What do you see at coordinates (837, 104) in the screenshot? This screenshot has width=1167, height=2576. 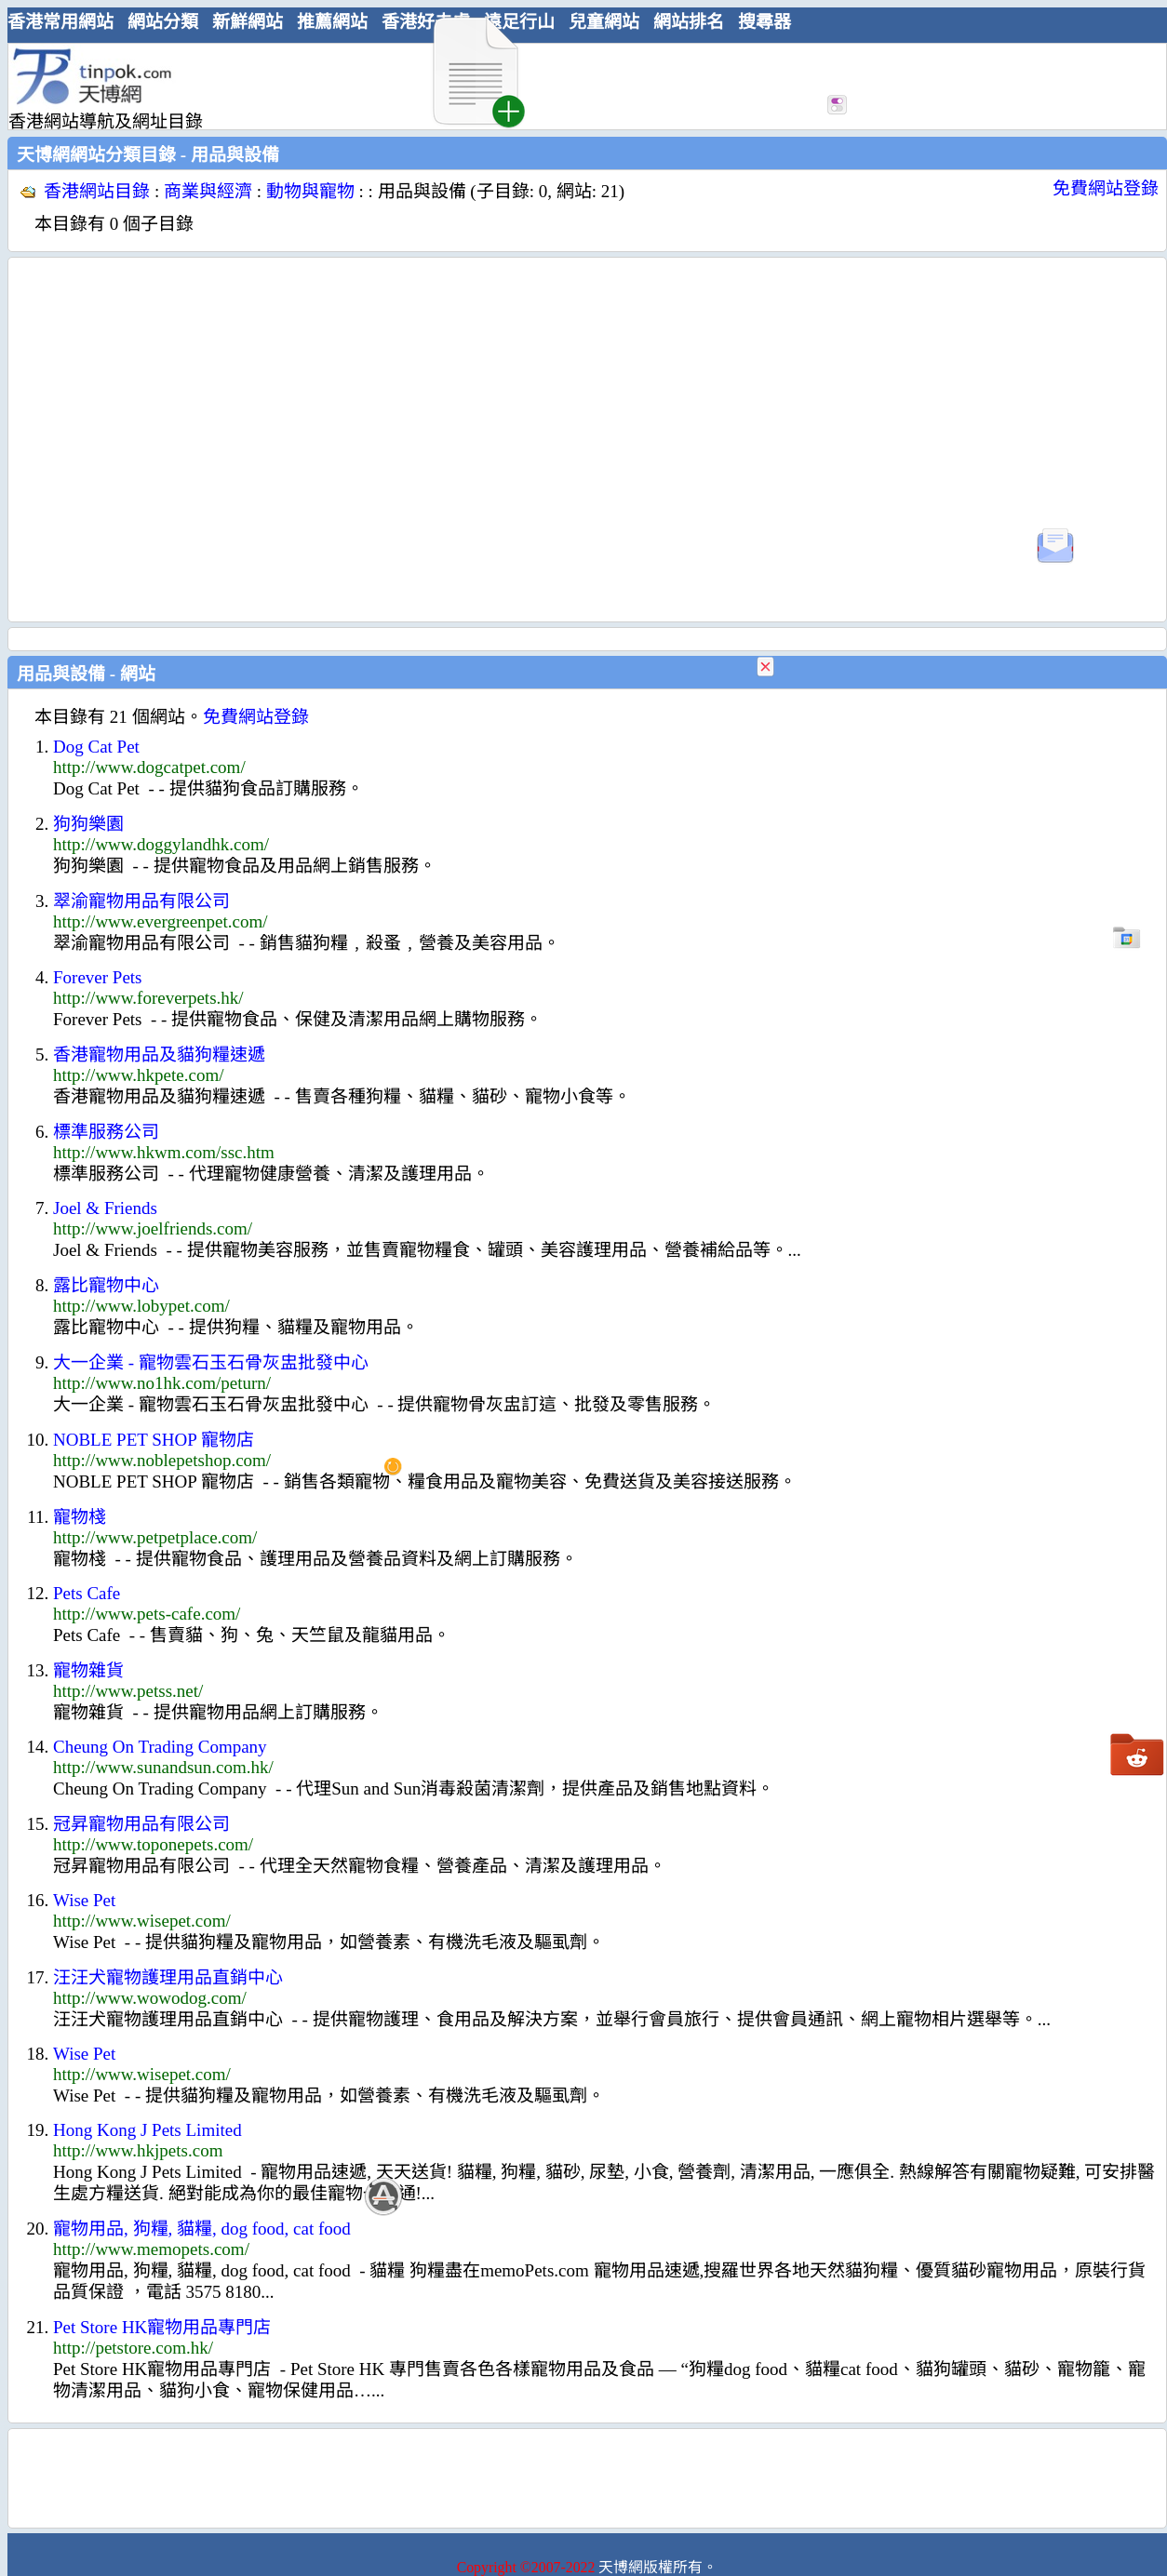 I see `open gnome tweaks settings` at bounding box center [837, 104].